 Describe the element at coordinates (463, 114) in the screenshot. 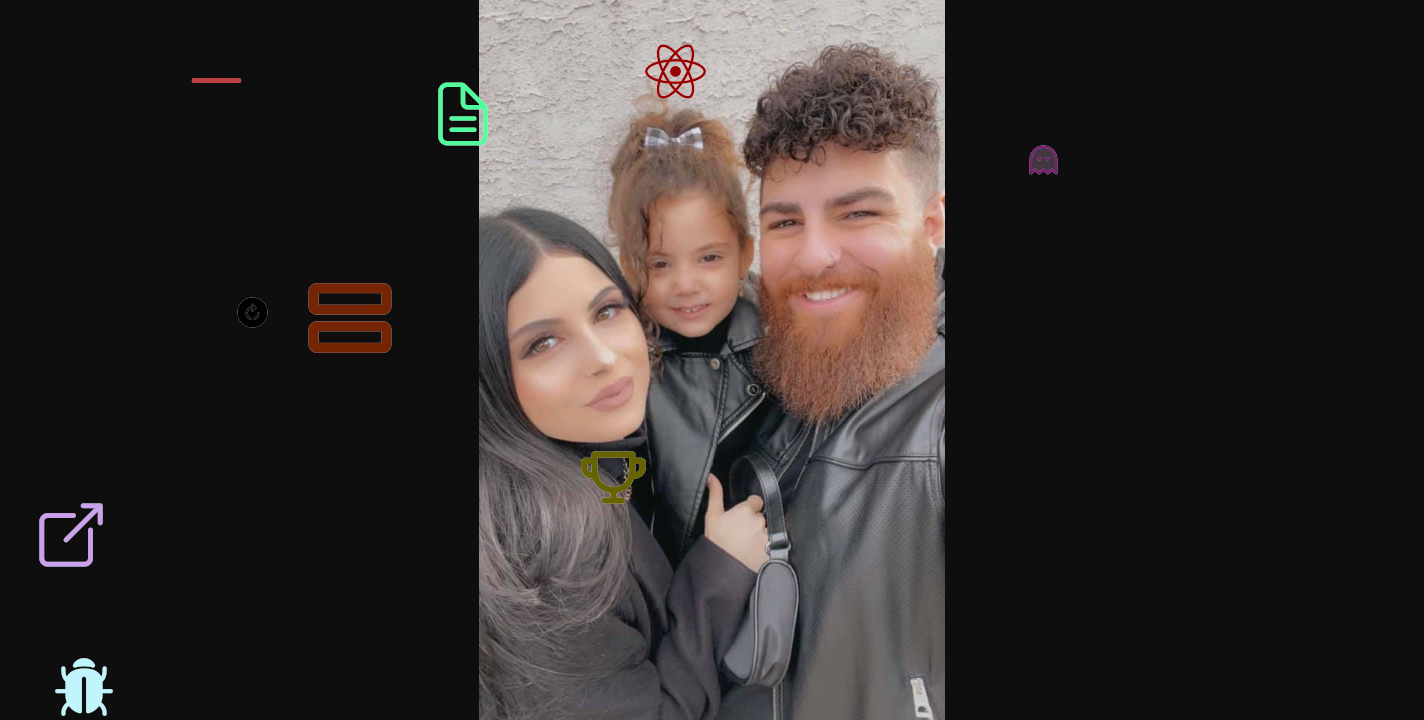

I see `view document details` at that location.